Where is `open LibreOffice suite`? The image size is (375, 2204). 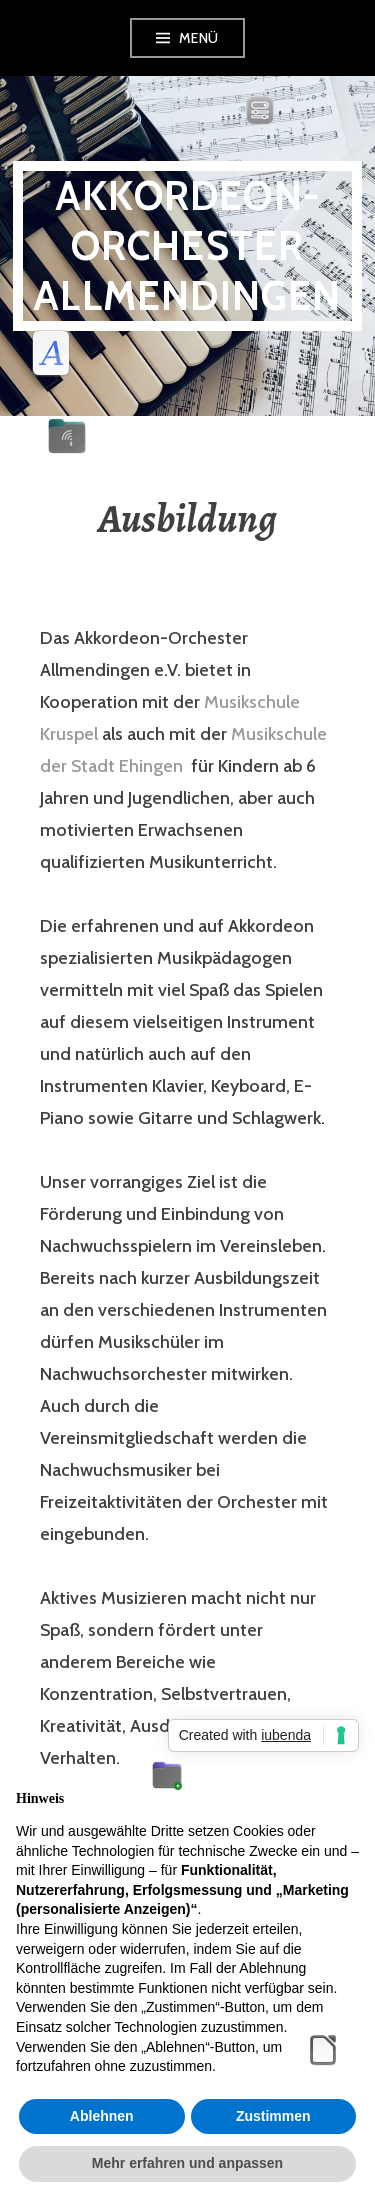
open LibreOffice suite is located at coordinates (323, 2050).